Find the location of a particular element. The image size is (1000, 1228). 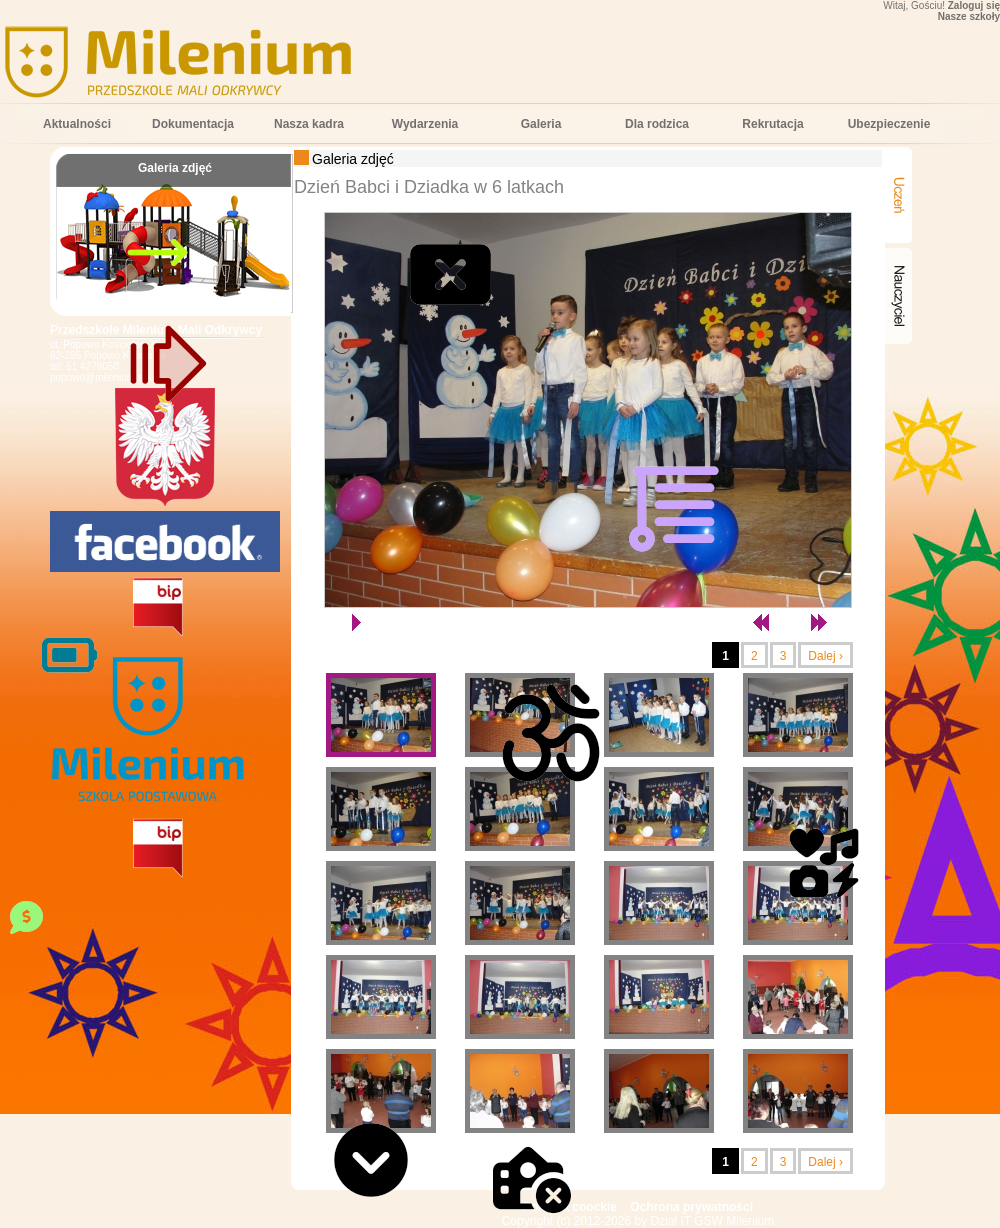

move item to the right is located at coordinates (157, 252).